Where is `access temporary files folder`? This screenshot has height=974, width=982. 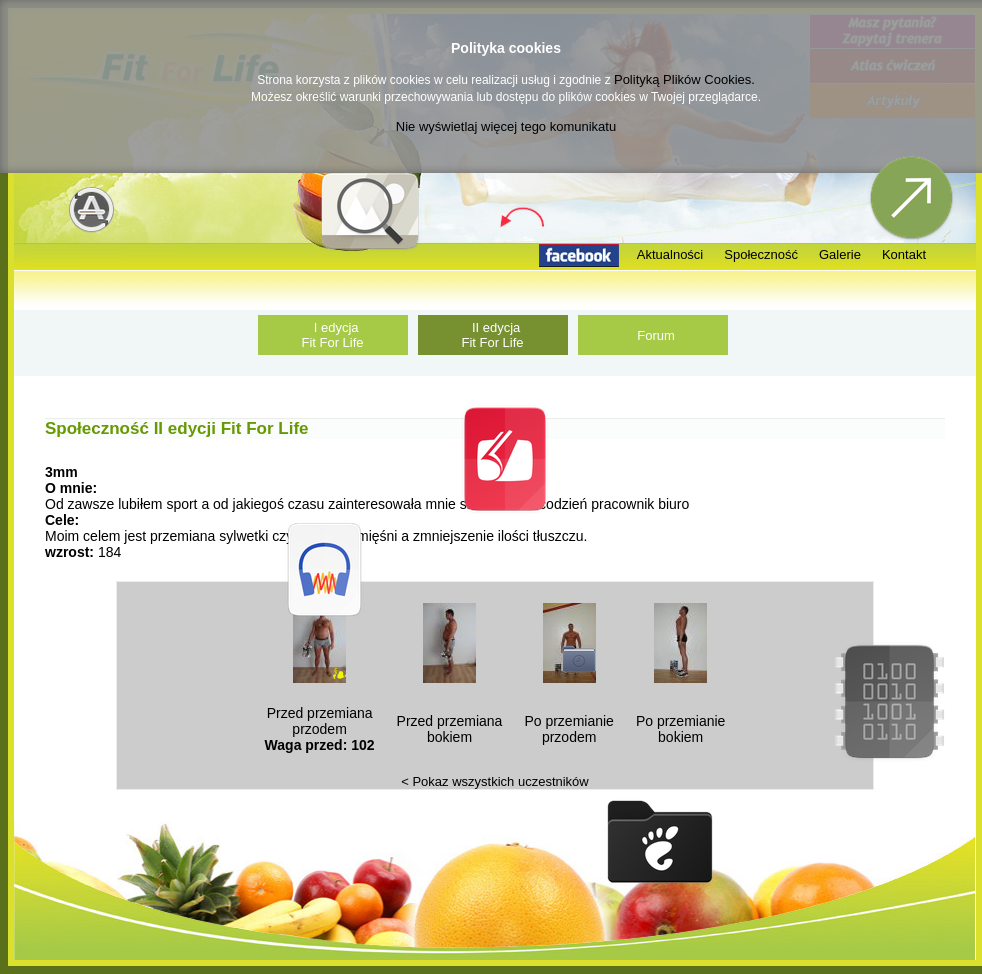 access temporary files folder is located at coordinates (579, 659).